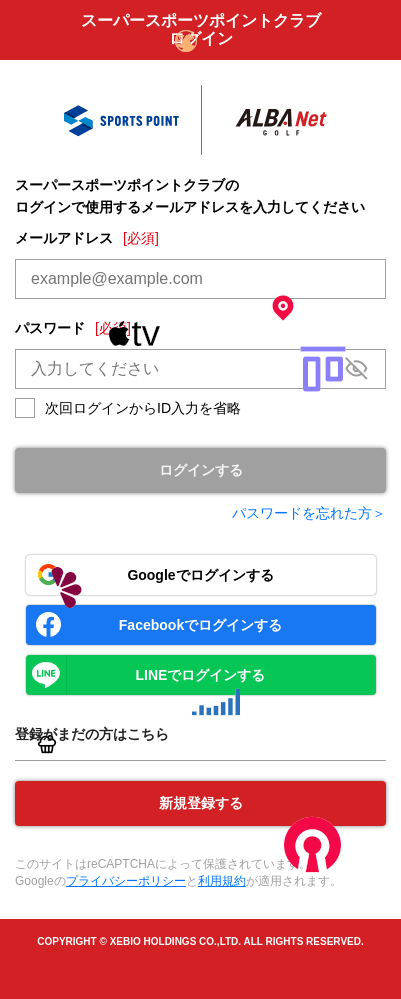 The height and width of the screenshot is (999, 401). What do you see at coordinates (216, 702) in the screenshot?
I see `view Social Blade analytics` at bounding box center [216, 702].